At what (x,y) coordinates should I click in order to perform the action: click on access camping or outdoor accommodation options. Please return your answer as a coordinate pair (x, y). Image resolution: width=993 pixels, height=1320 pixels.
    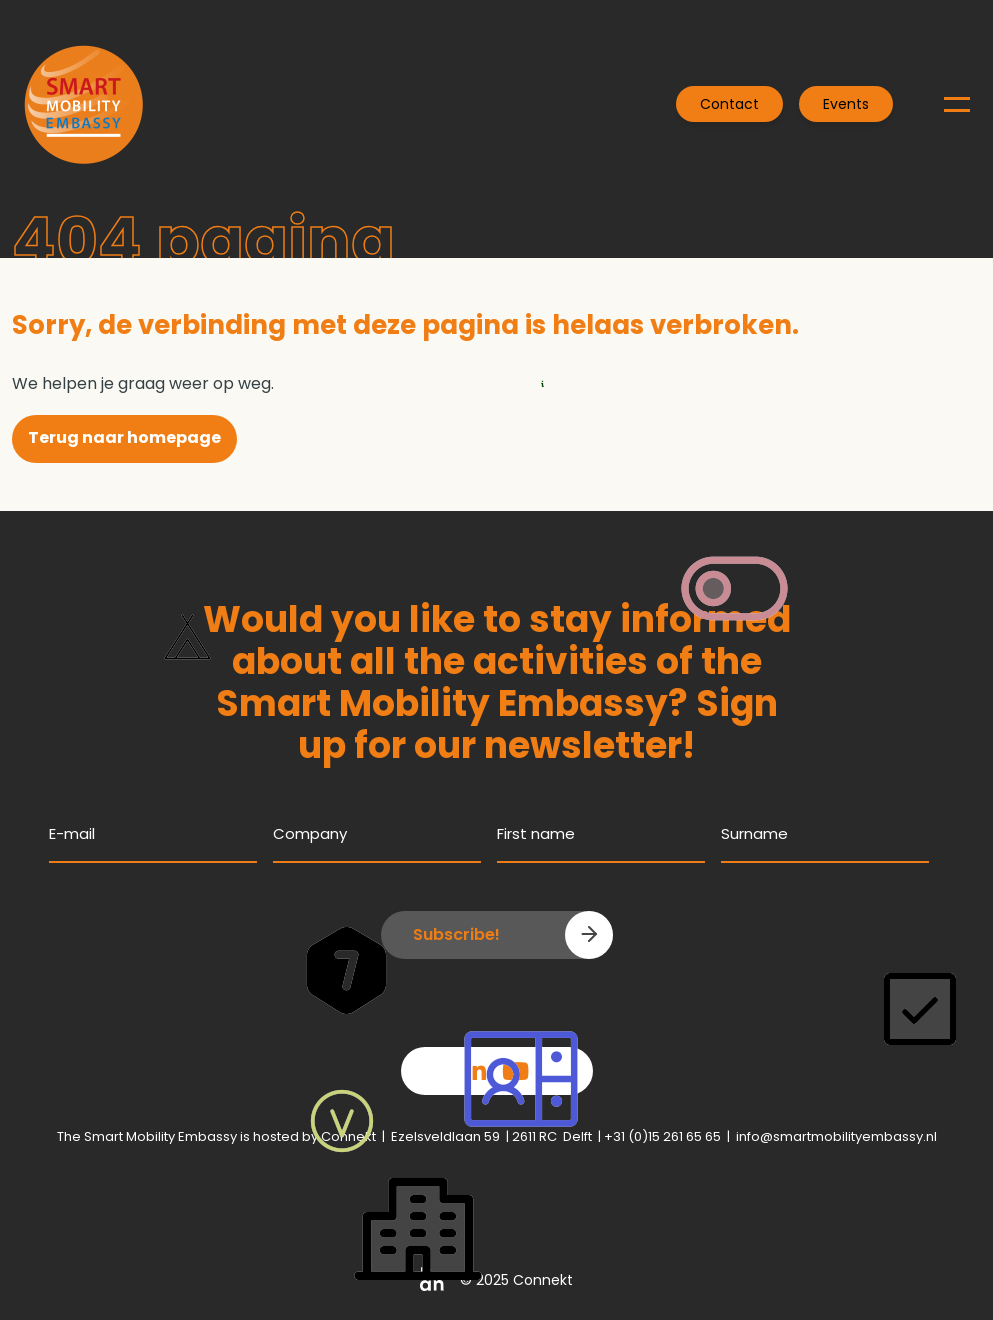
    Looking at the image, I should click on (187, 639).